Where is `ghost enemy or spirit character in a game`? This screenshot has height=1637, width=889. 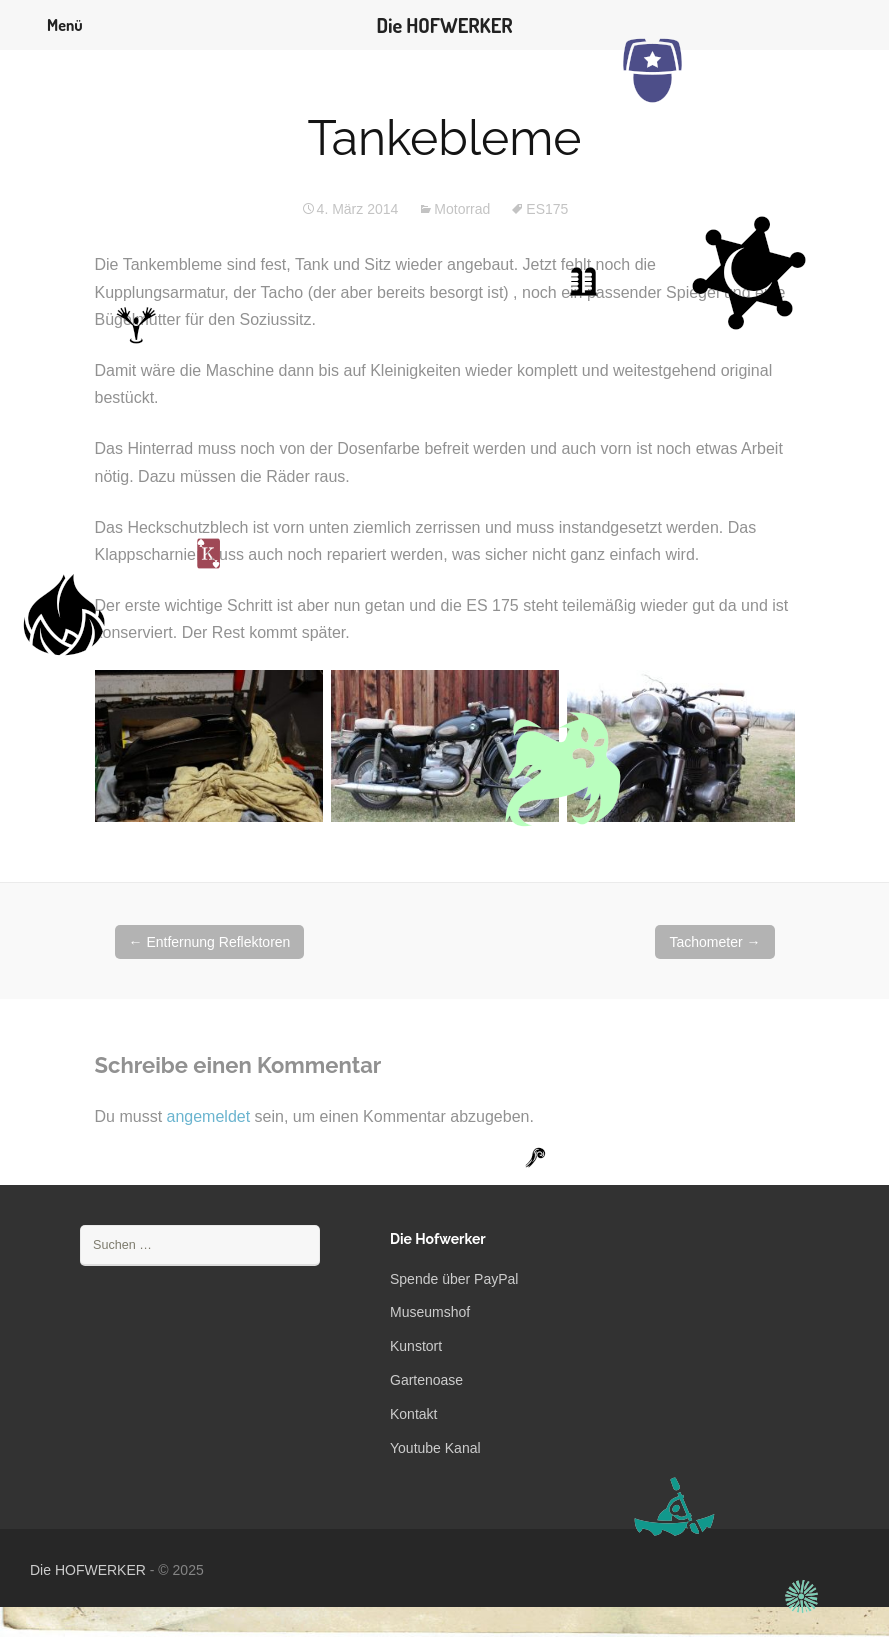
ghost enemy or spirit character in a game is located at coordinates (562, 769).